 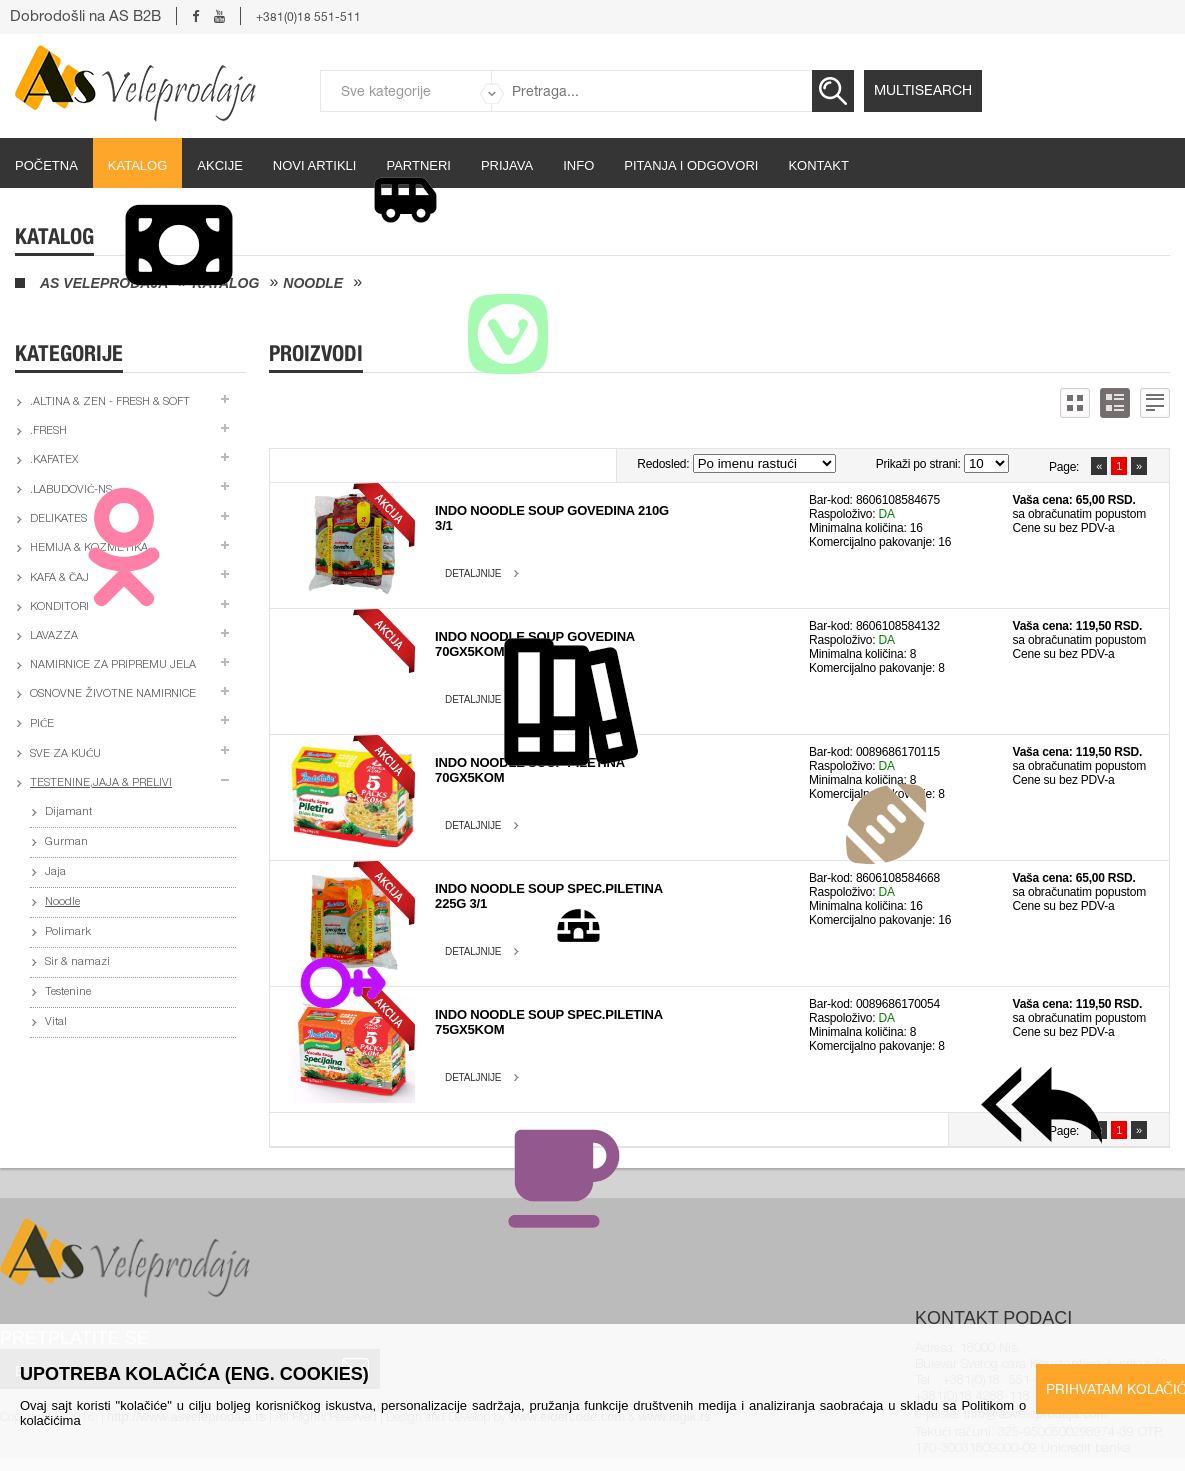 I want to click on browse your digital library, so click(x=568, y=702).